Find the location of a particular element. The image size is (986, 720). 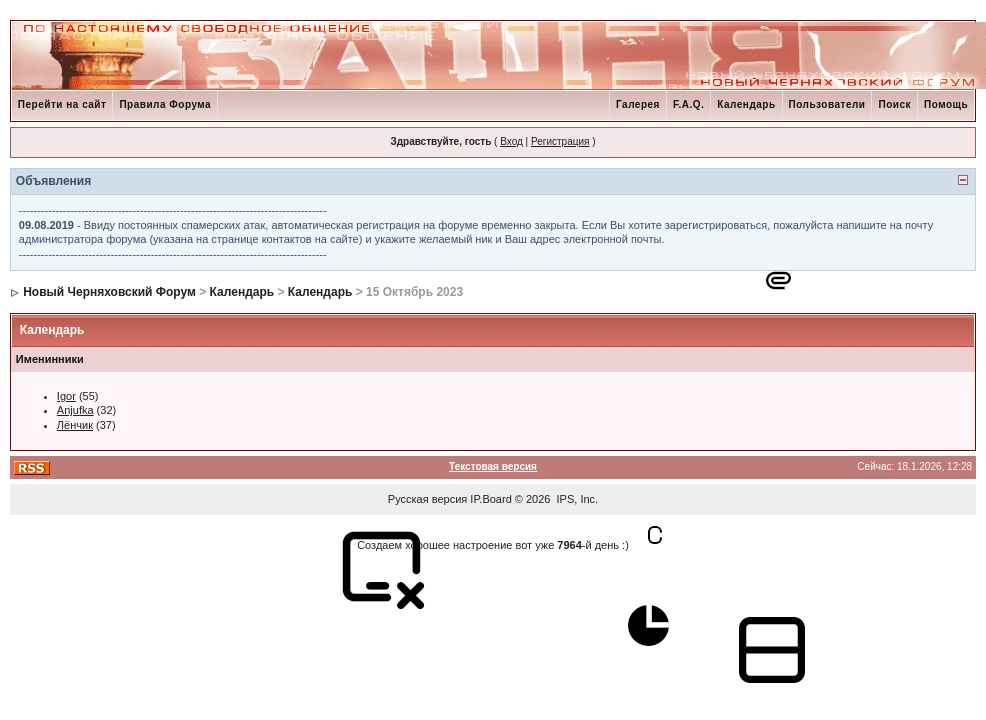

view data breakdown or statistics is located at coordinates (648, 625).